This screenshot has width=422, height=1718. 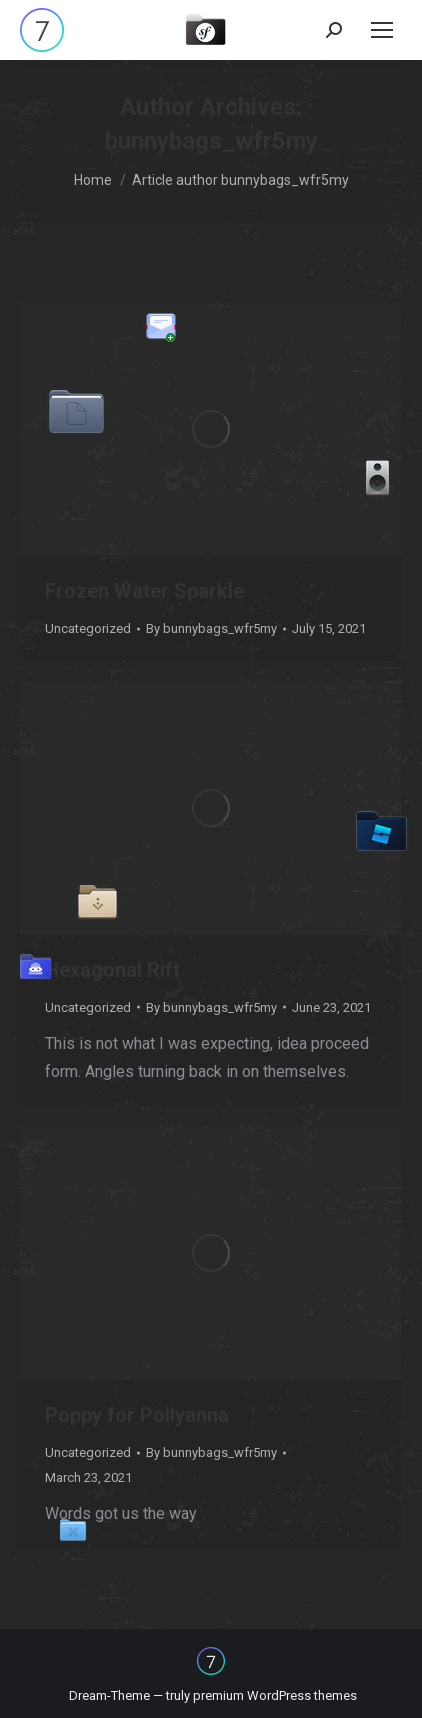 I want to click on access sound or audio settings, so click(x=377, y=477).